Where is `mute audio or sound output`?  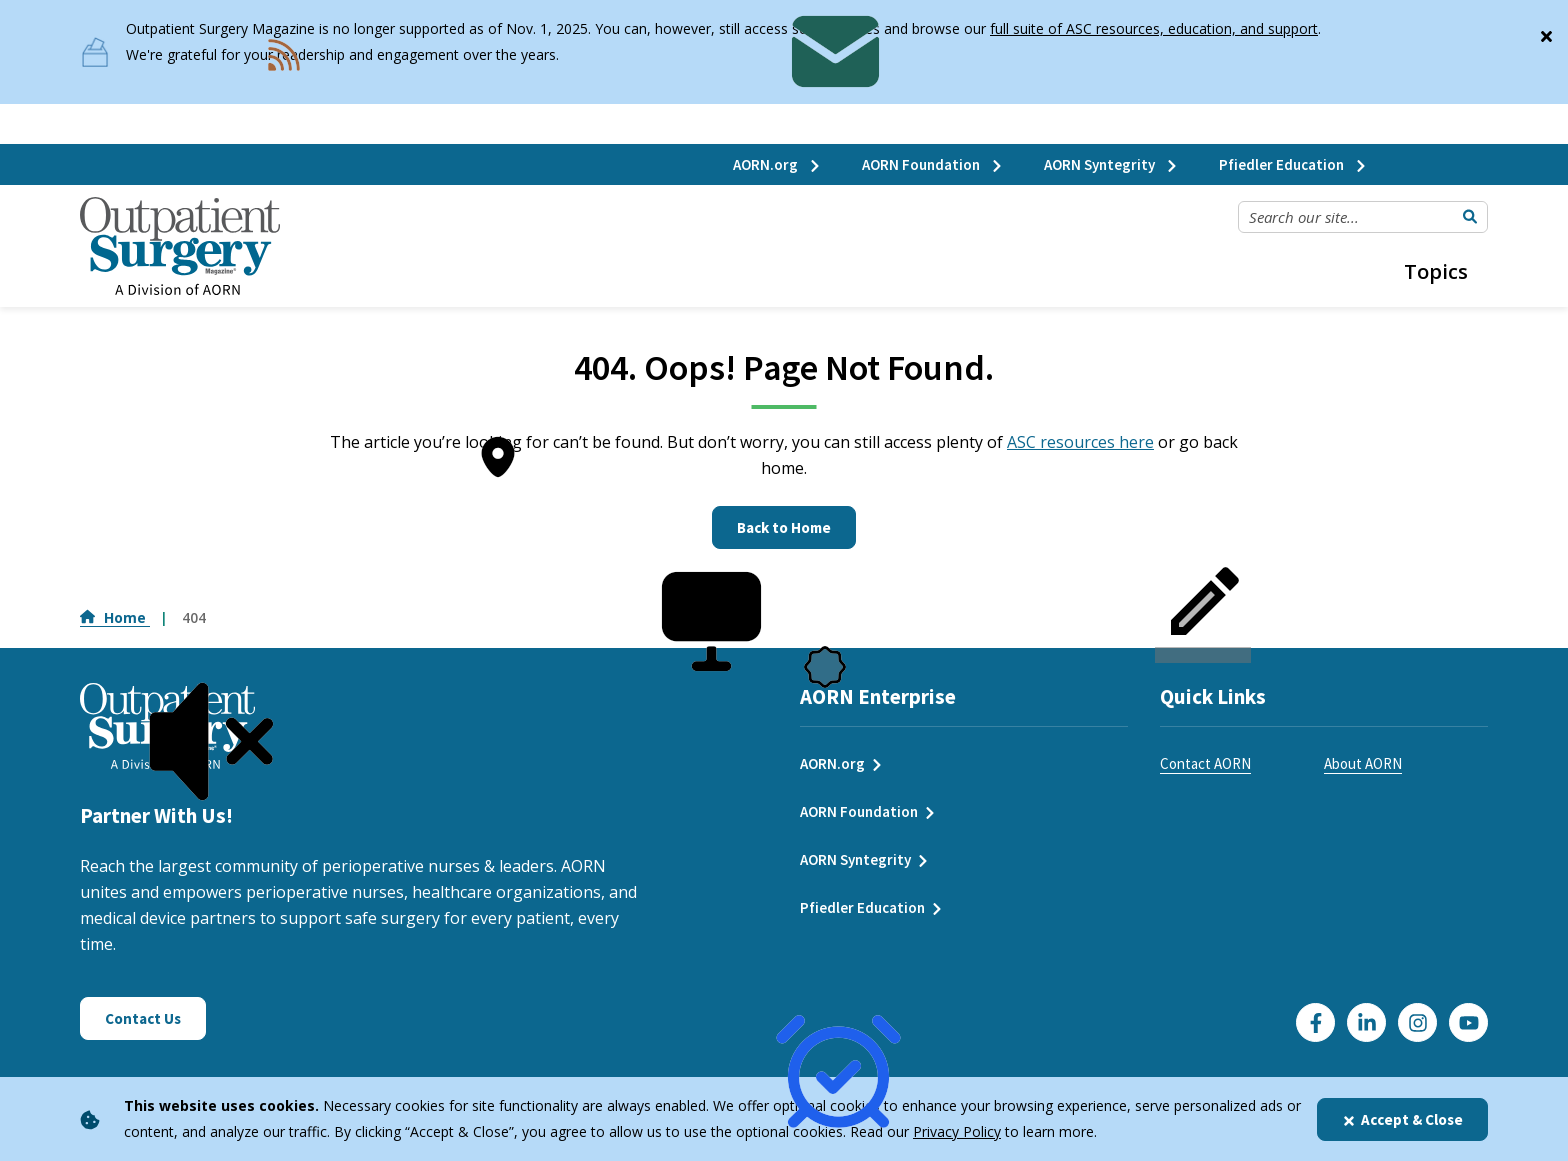
mute audio or sound output is located at coordinates (208, 741).